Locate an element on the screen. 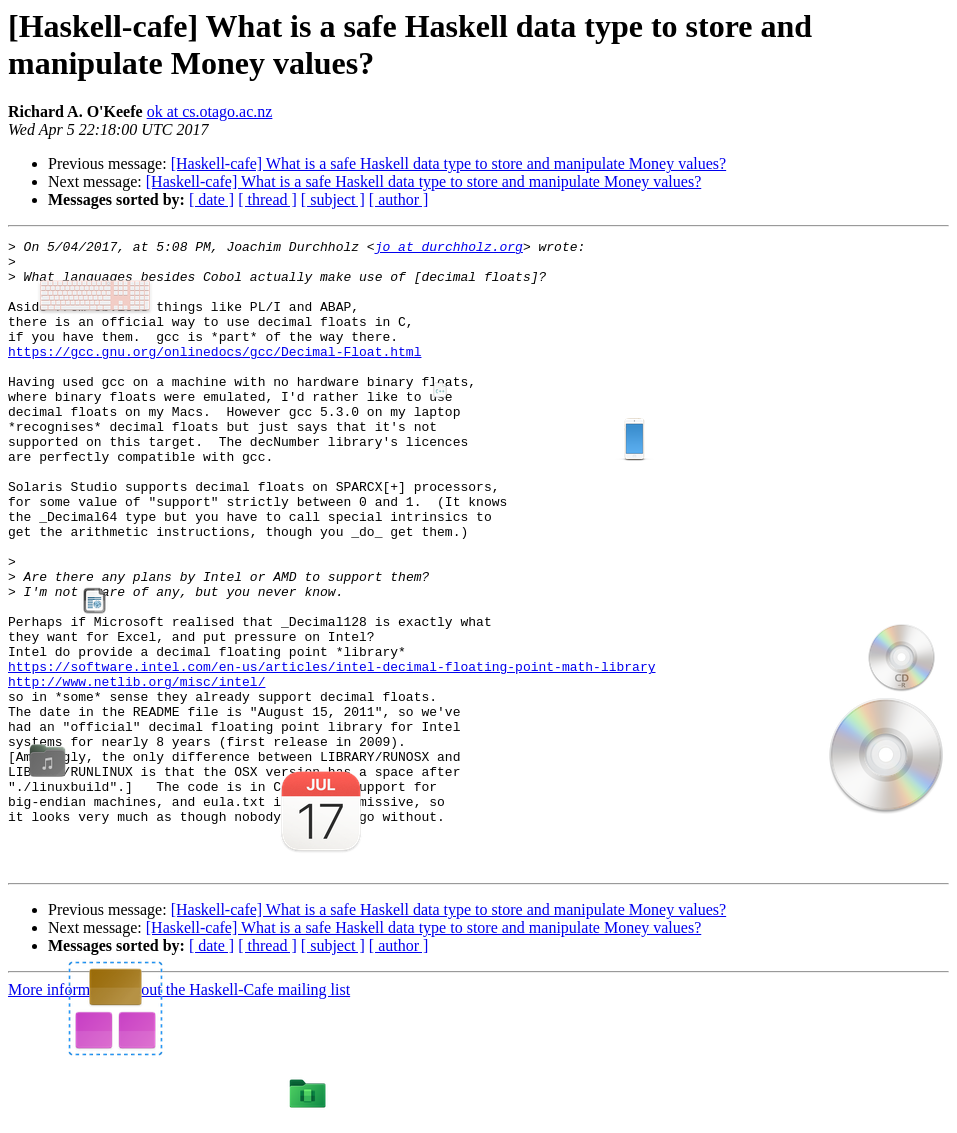 This screenshot has height=1133, width=957. iPod Touch device connected is located at coordinates (634, 439).